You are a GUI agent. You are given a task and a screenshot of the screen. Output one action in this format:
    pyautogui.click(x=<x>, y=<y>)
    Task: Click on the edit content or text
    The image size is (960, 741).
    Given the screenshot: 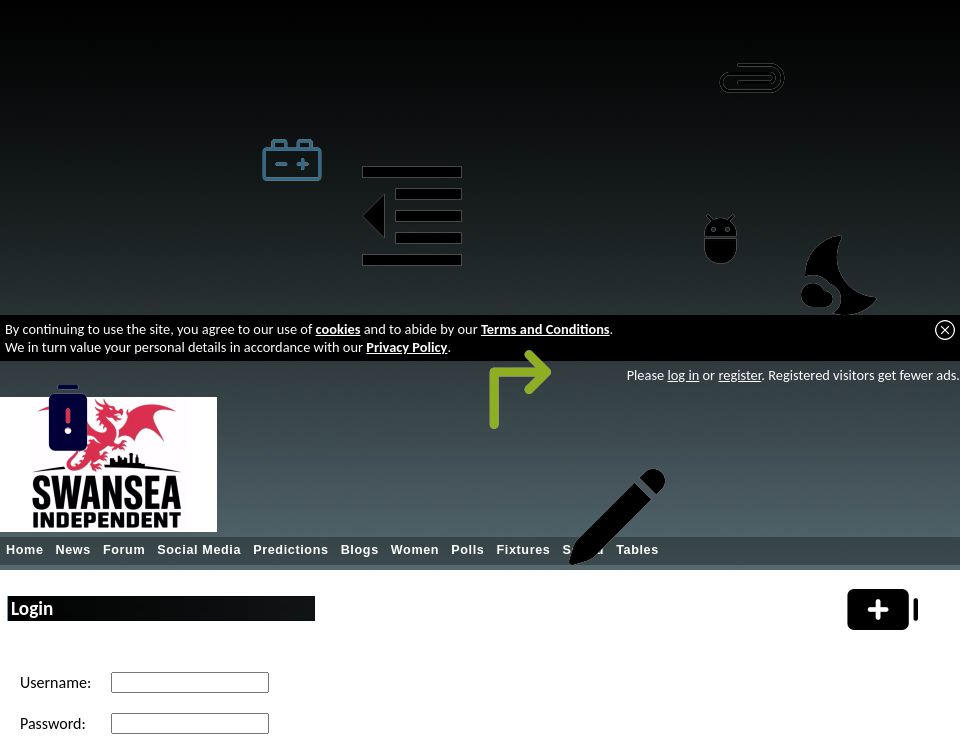 What is the action you would take?
    pyautogui.click(x=617, y=517)
    